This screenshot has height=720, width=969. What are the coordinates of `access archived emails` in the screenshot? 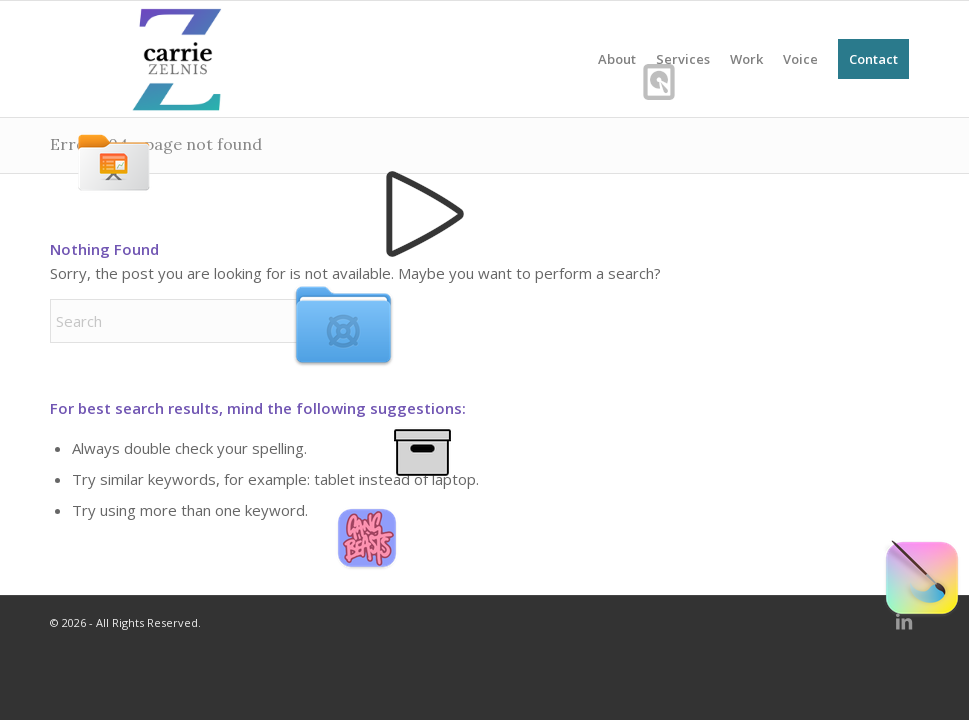 It's located at (422, 451).